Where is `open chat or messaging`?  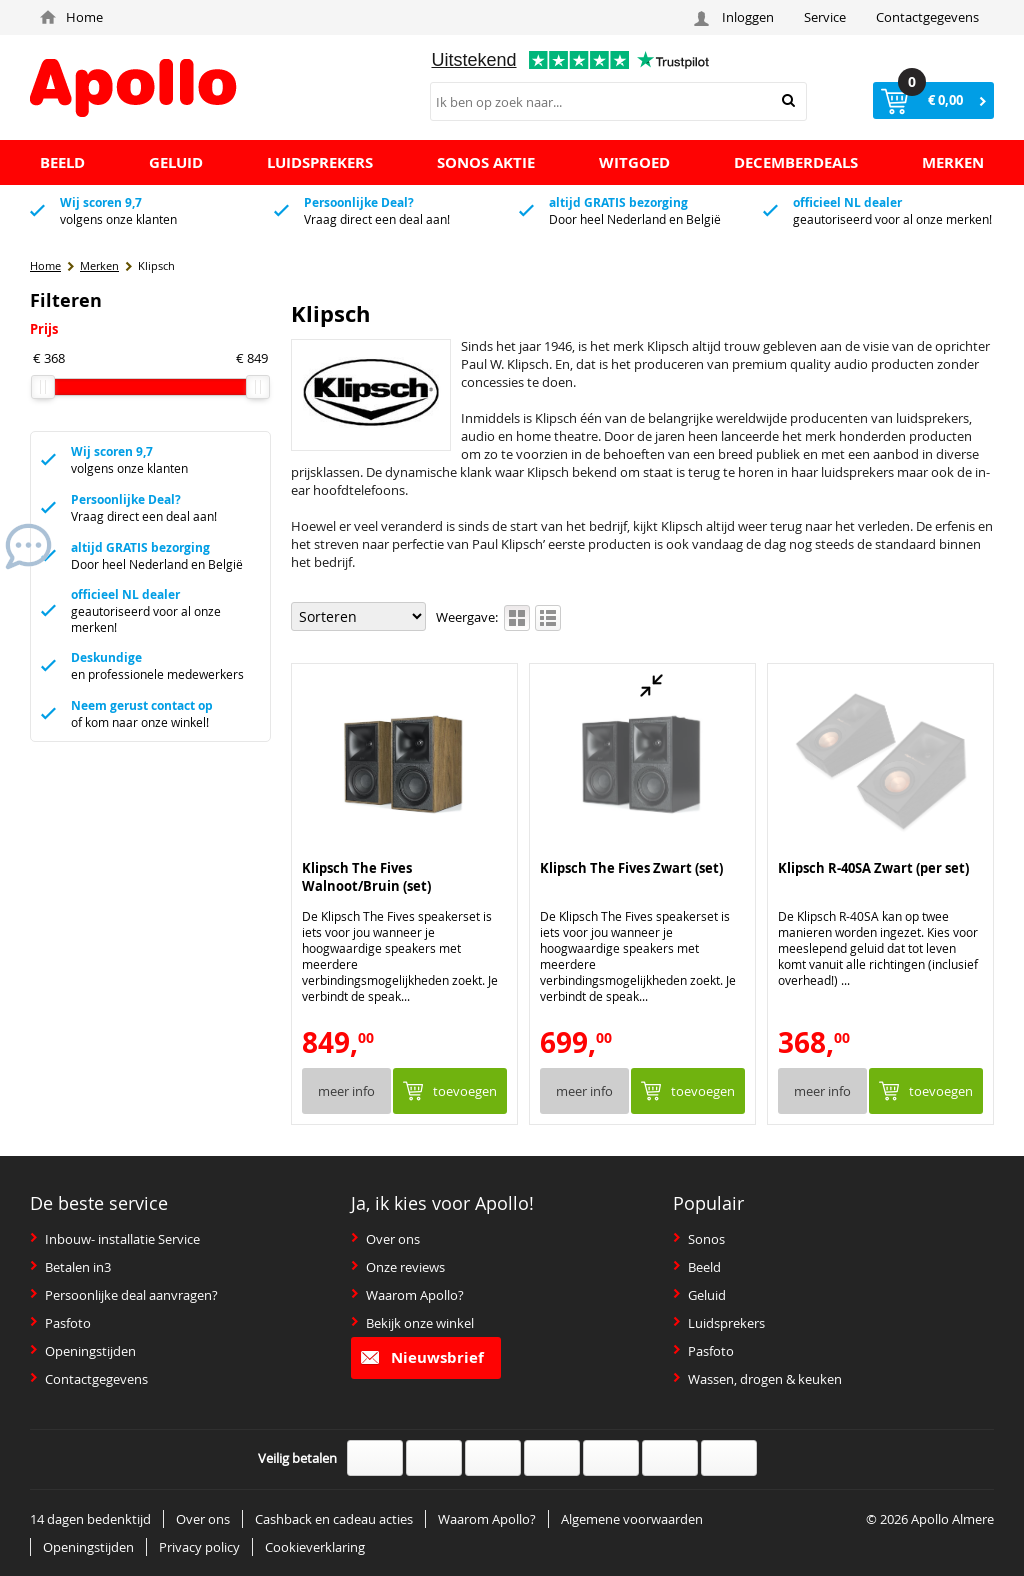 open chat or messaging is located at coordinates (28, 546).